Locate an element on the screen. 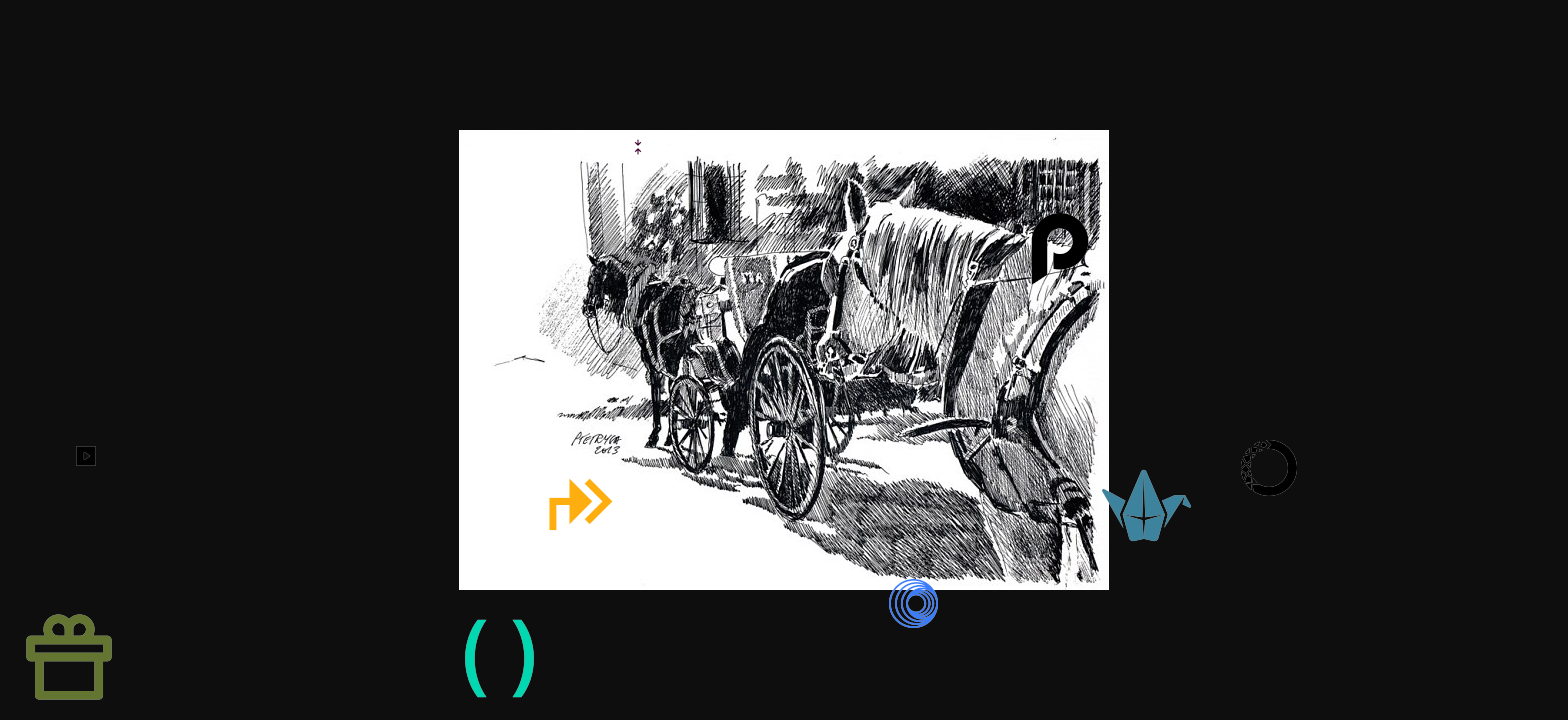 The height and width of the screenshot is (720, 1568). view available rewards or gifts is located at coordinates (69, 657).